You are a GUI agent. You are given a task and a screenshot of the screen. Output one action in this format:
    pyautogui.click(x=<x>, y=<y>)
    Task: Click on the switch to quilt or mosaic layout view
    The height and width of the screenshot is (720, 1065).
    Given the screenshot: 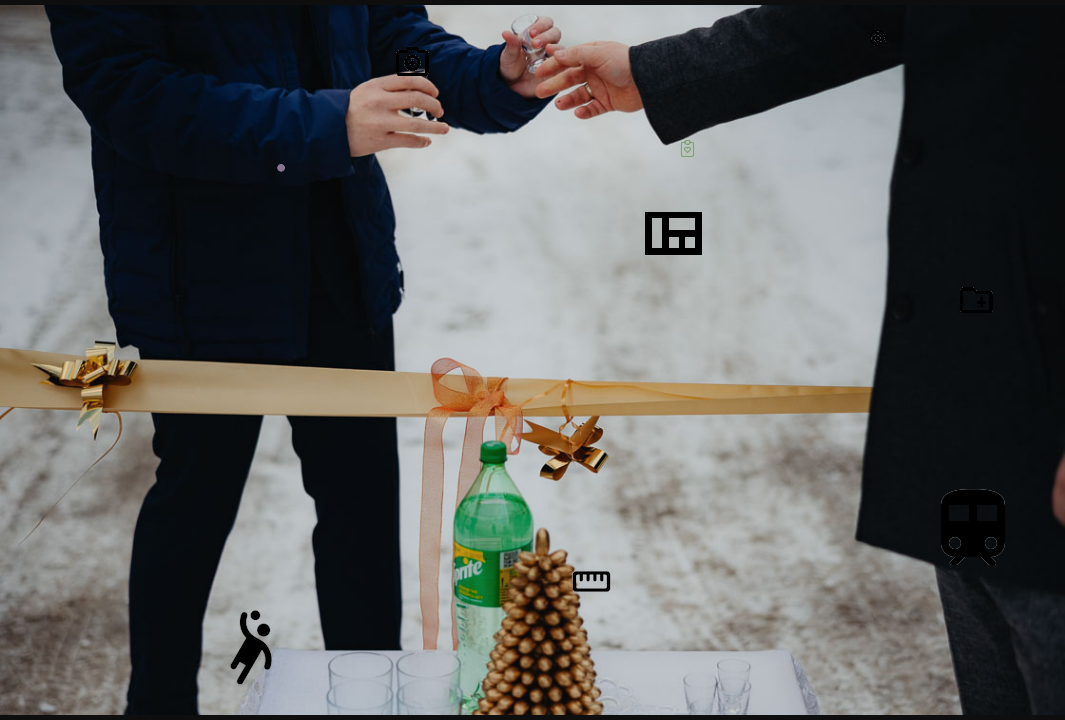 What is the action you would take?
    pyautogui.click(x=672, y=235)
    